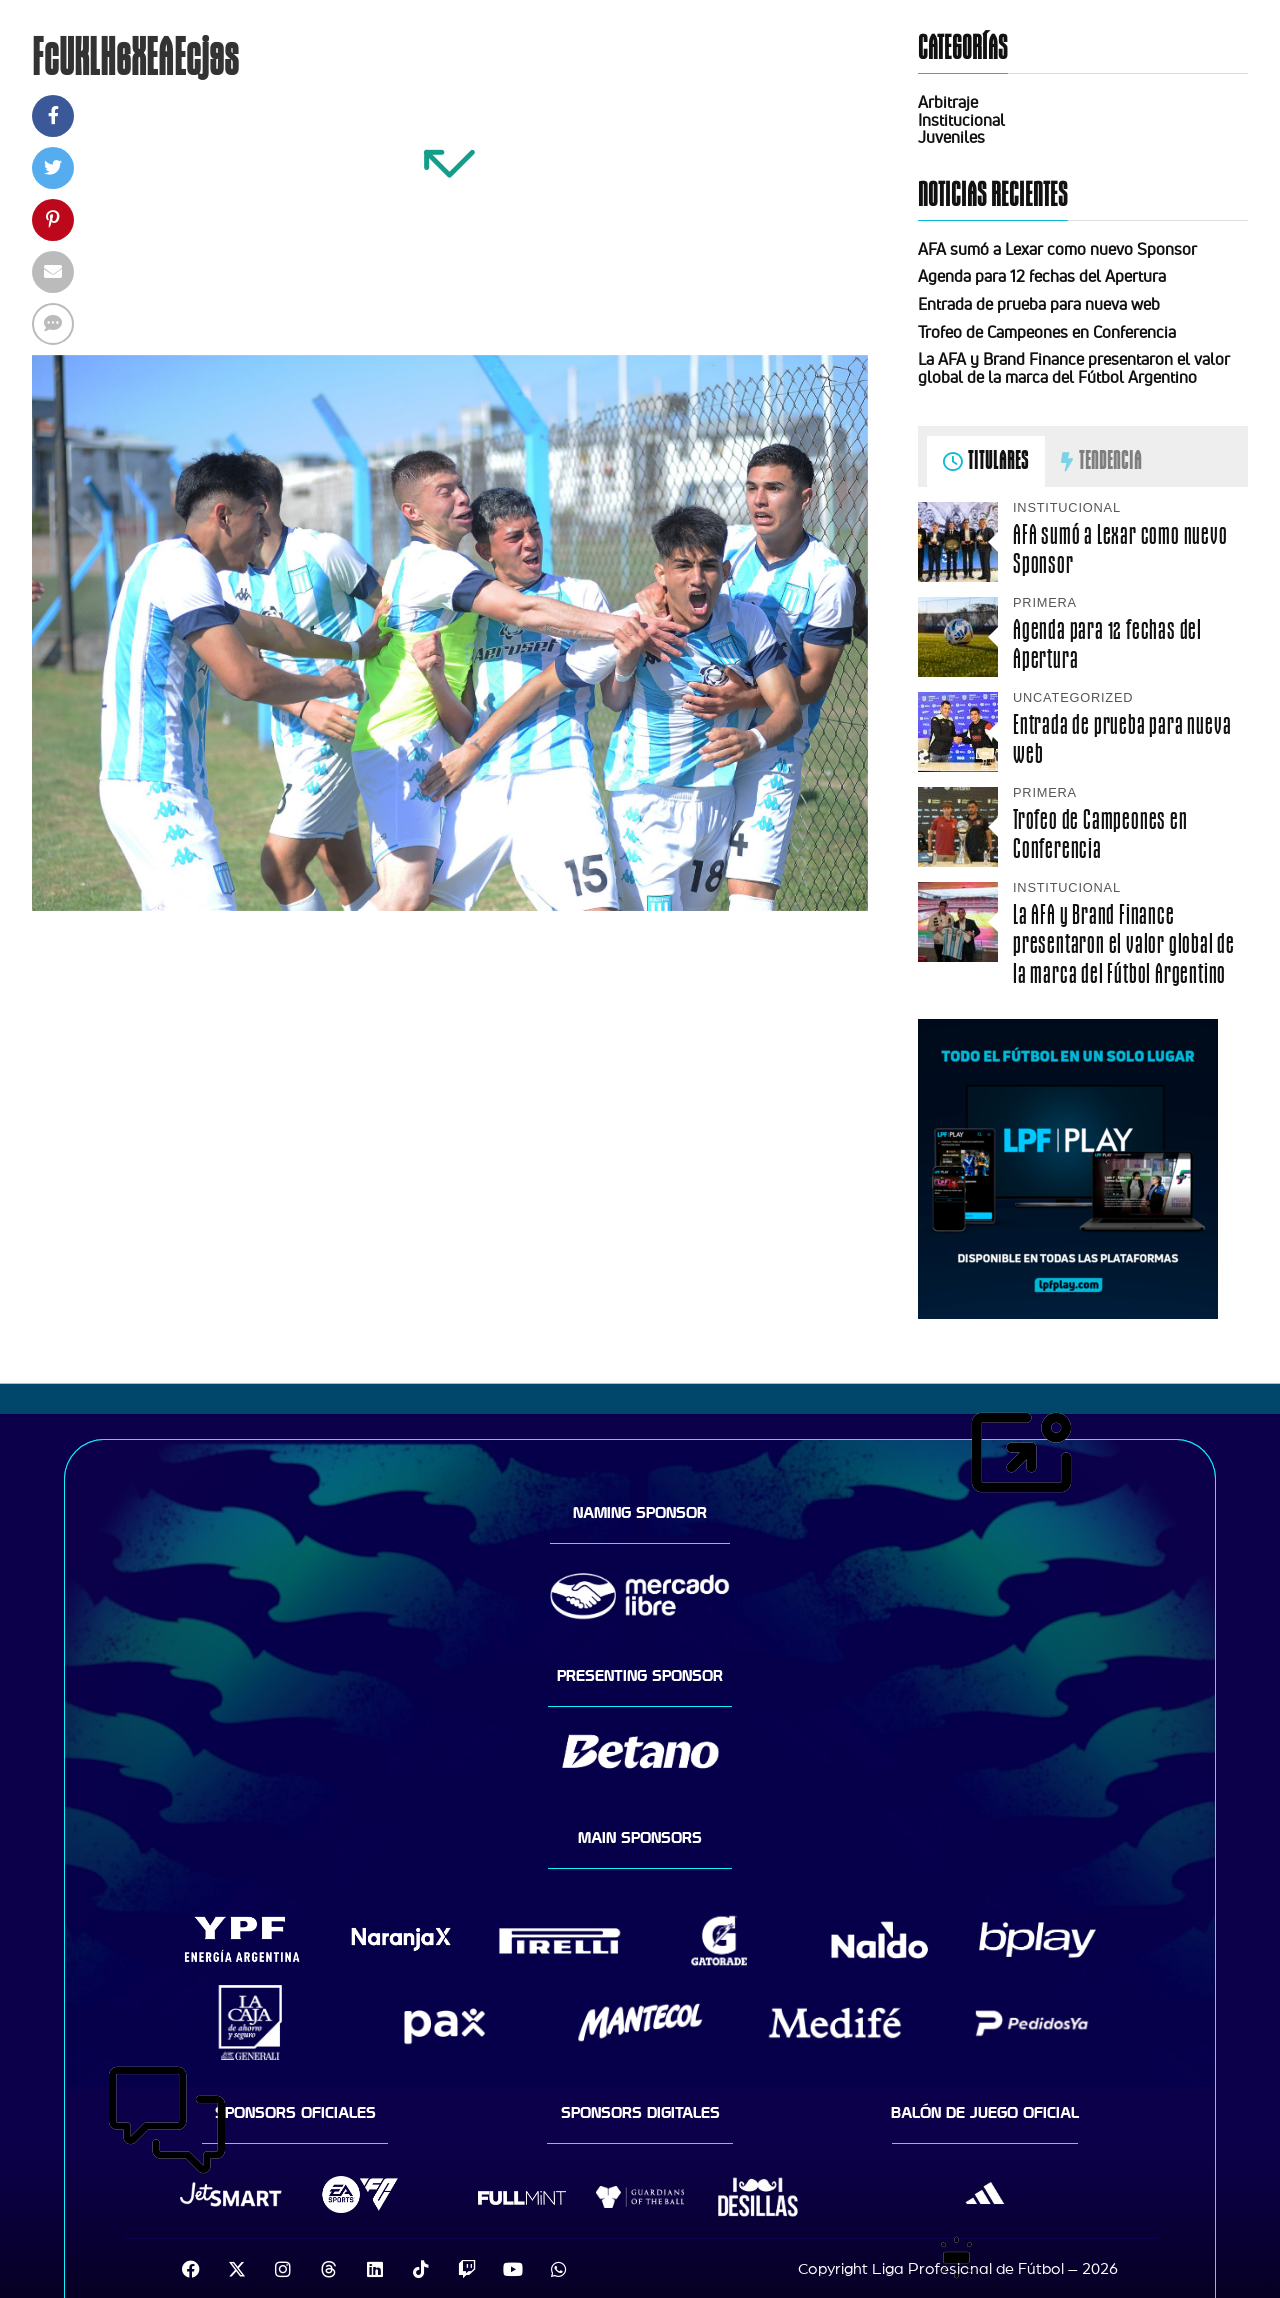 The image size is (1280, 2298). Describe the element at coordinates (1021, 1452) in the screenshot. I see `pin this item to quick access` at that location.